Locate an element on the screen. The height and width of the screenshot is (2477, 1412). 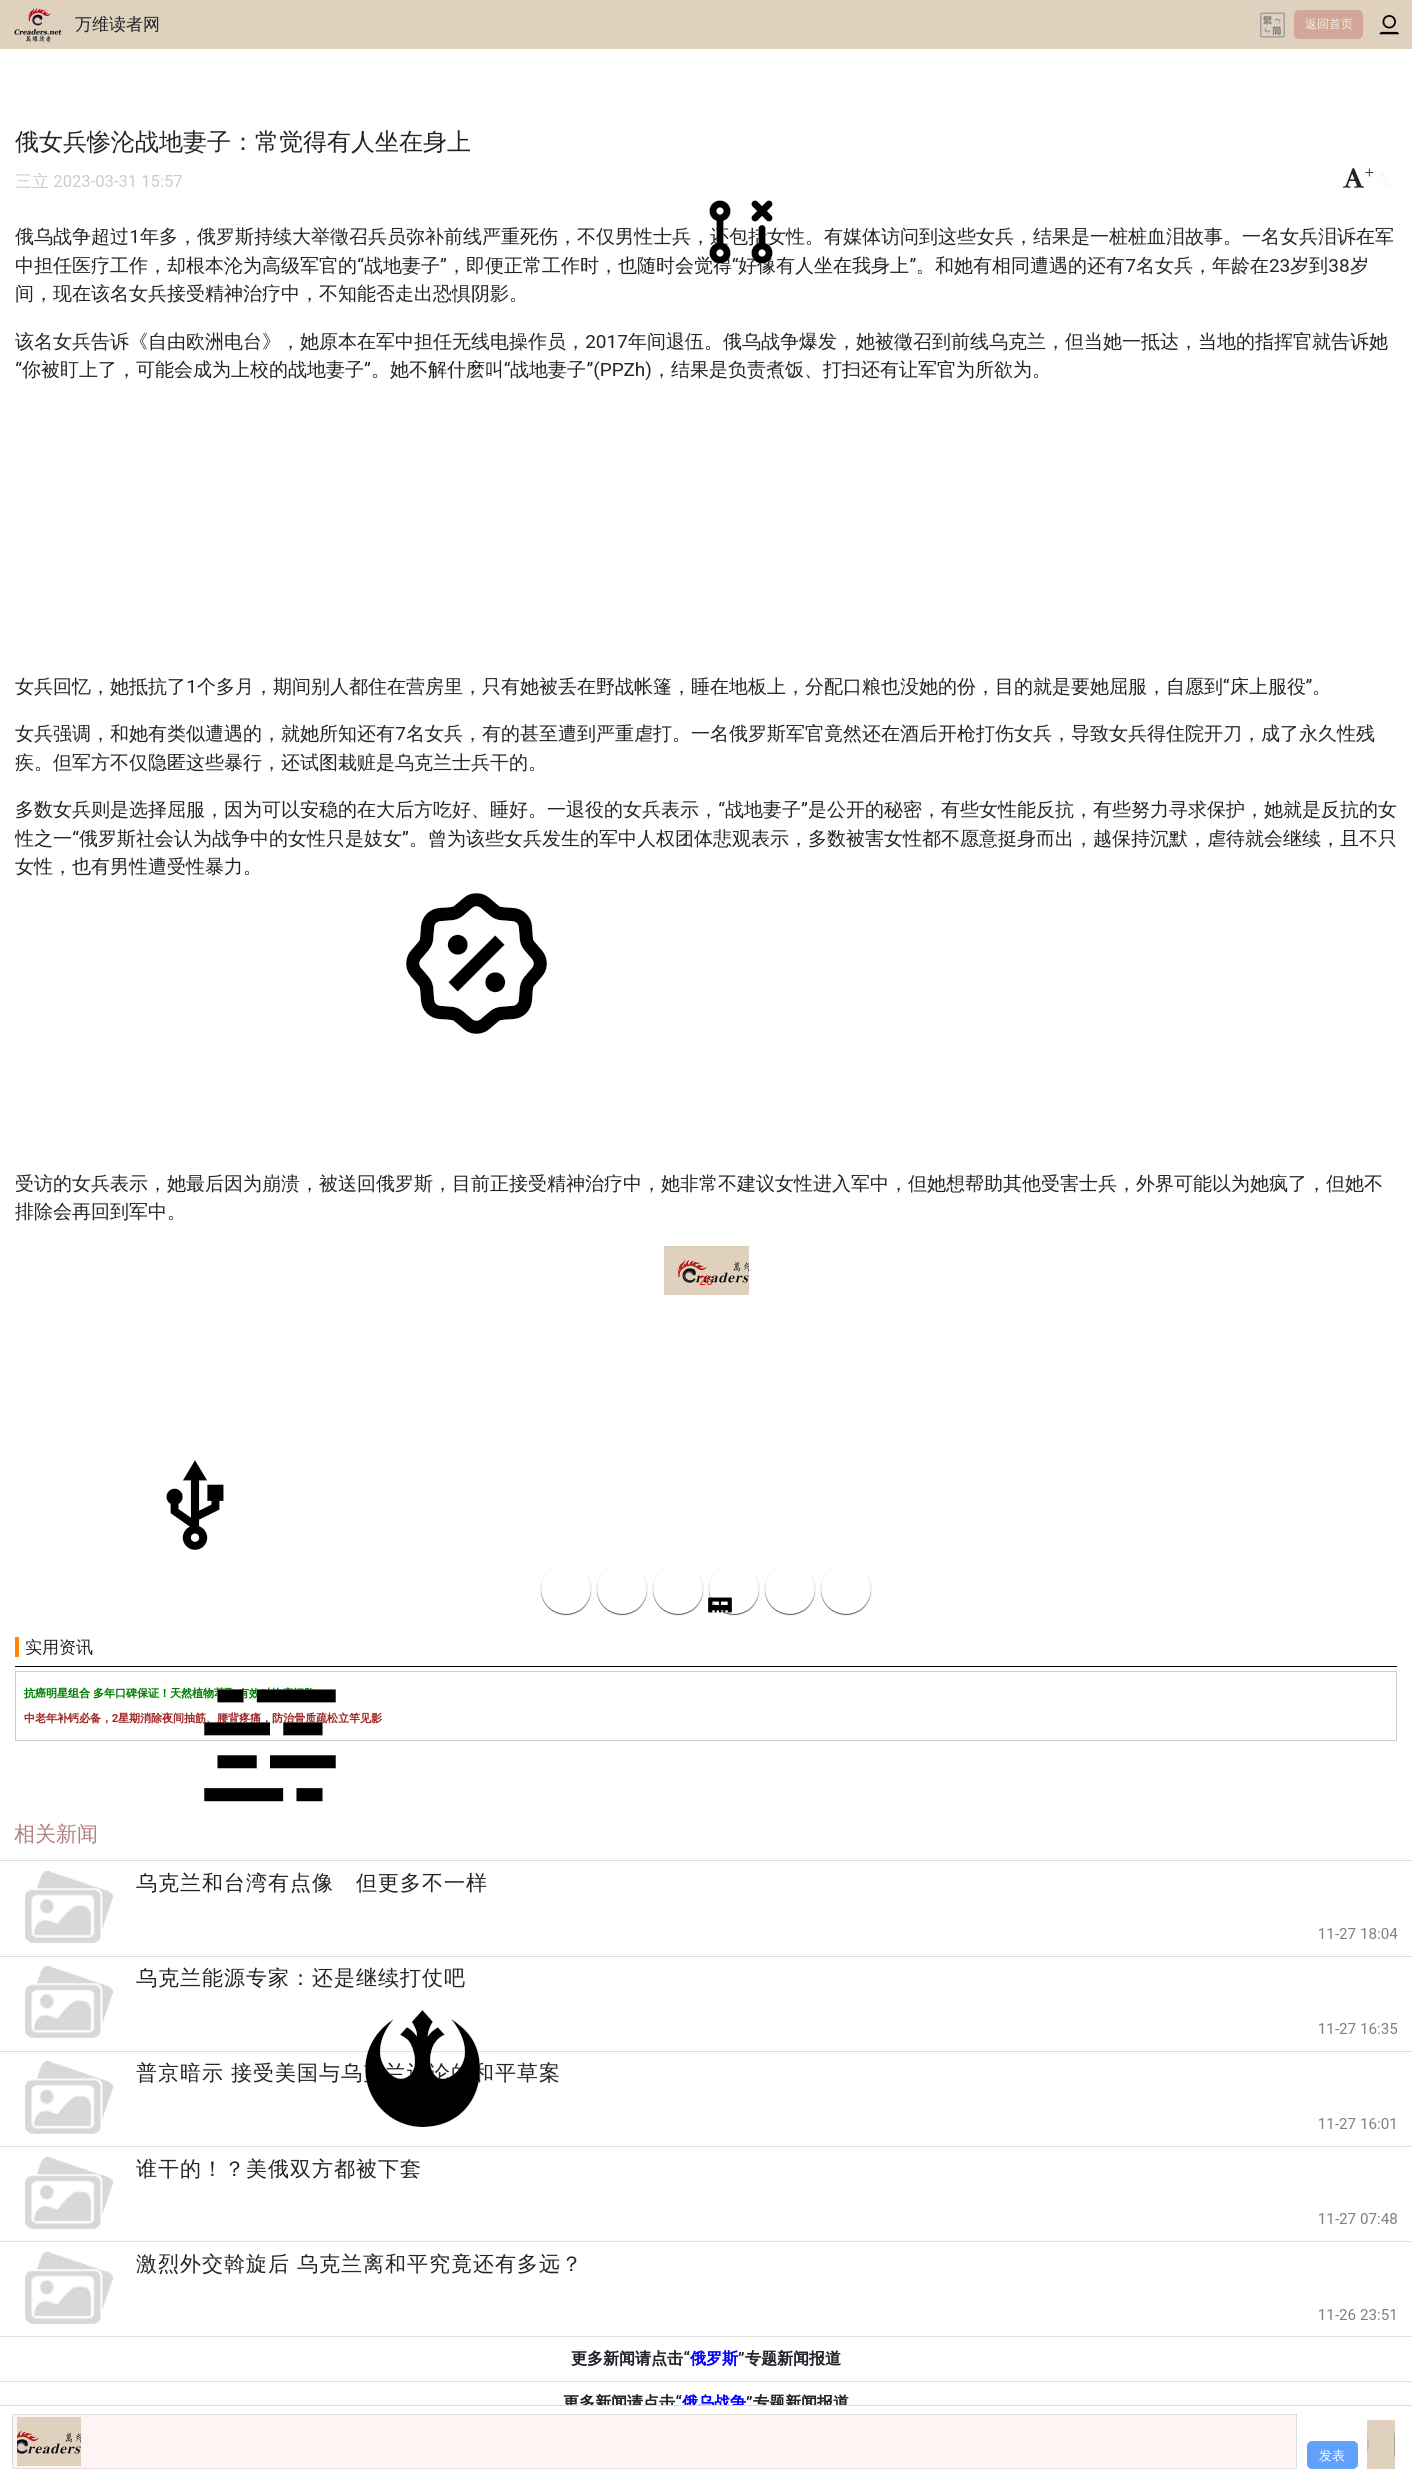
close or cancel a pull request is located at coordinates (741, 232).